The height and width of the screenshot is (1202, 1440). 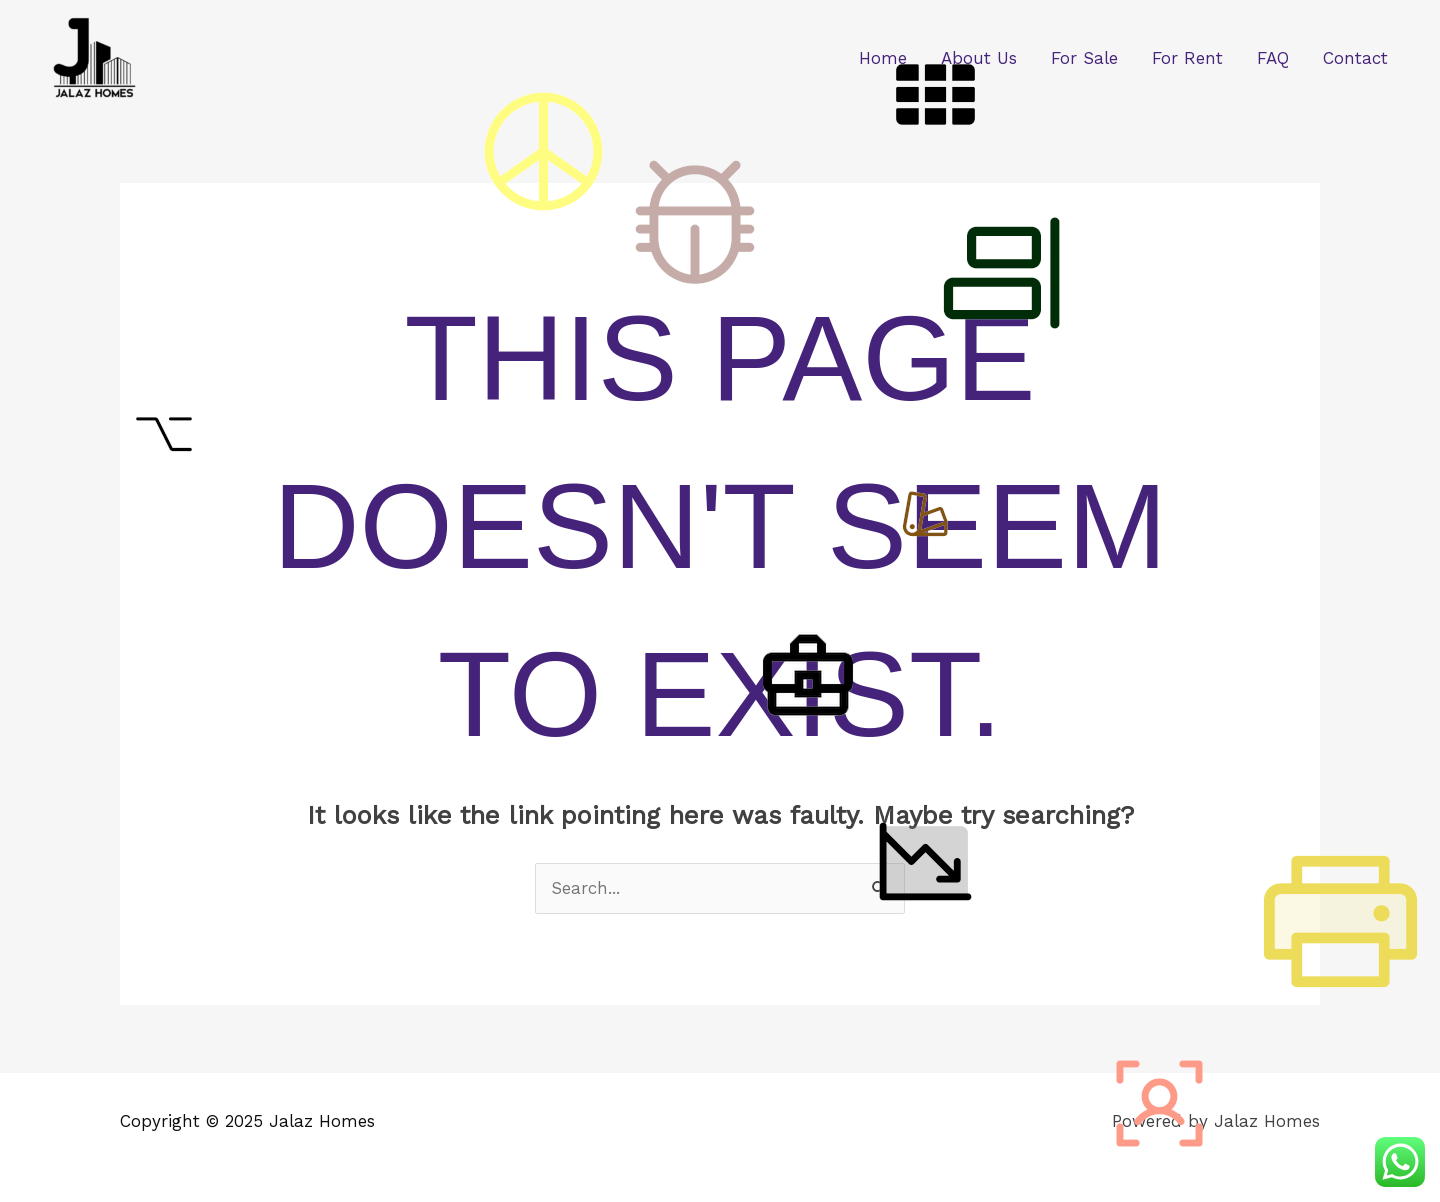 What do you see at coordinates (695, 220) in the screenshot?
I see `report a bug or issue` at bounding box center [695, 220].